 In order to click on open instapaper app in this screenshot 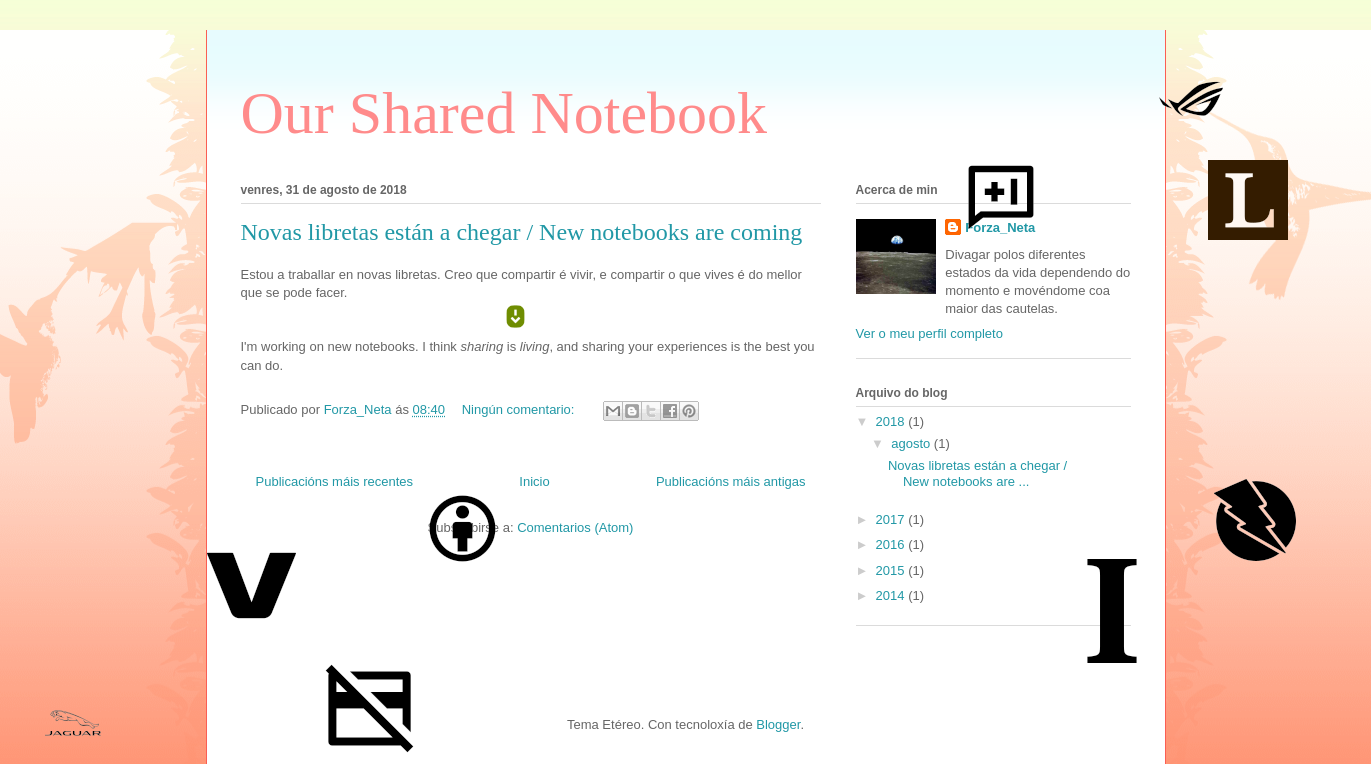, I will do `click(1112, 611)`.